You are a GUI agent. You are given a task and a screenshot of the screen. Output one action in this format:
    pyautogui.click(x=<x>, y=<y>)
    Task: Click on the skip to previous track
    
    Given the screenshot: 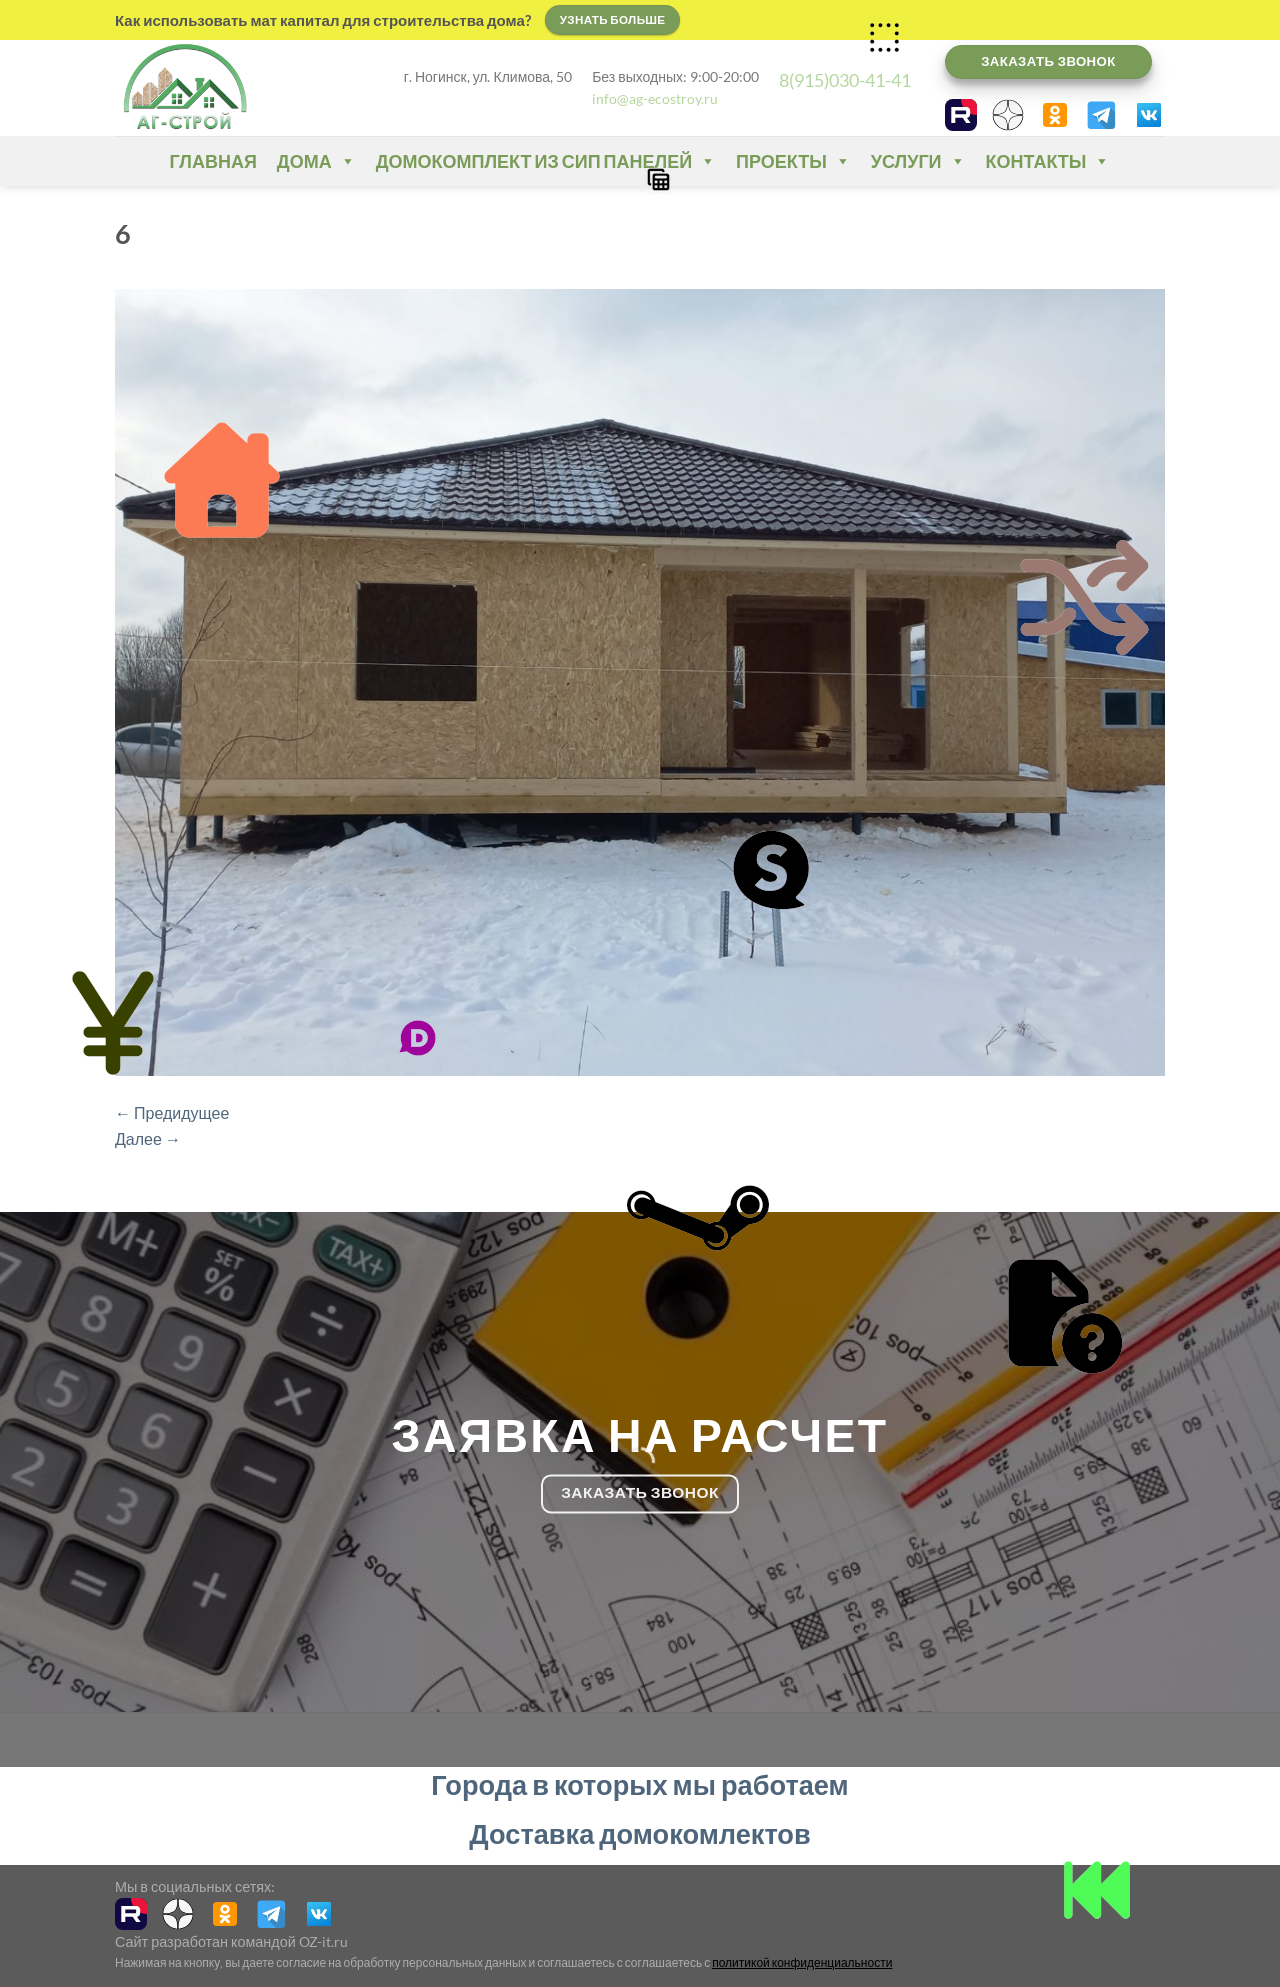 What is the action you would take?
    pyautogui.click(x=1097, y=1890)
    